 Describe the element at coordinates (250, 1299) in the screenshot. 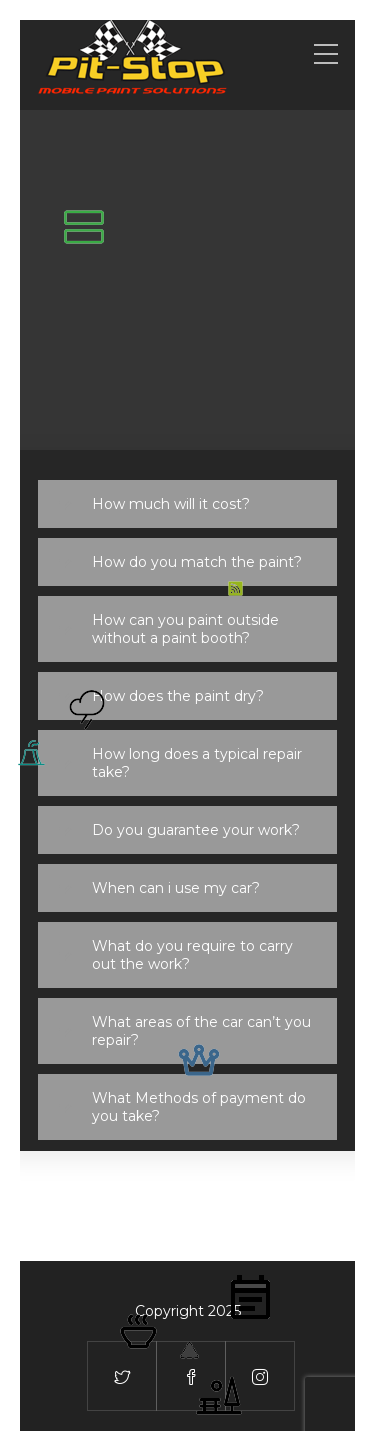

I see `view event details or notes` at that location.